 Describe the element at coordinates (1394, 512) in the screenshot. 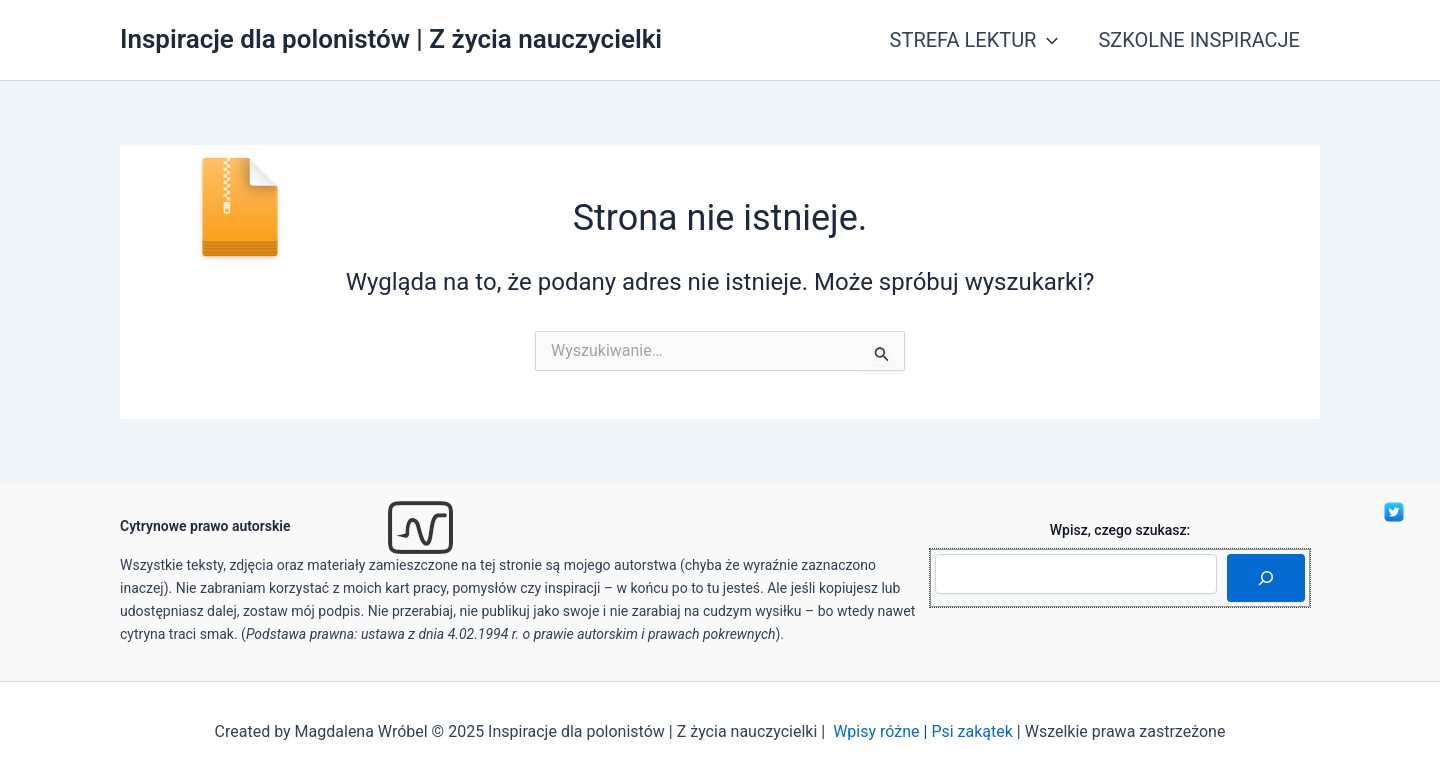

I see `open tweetdeck app` at that location.